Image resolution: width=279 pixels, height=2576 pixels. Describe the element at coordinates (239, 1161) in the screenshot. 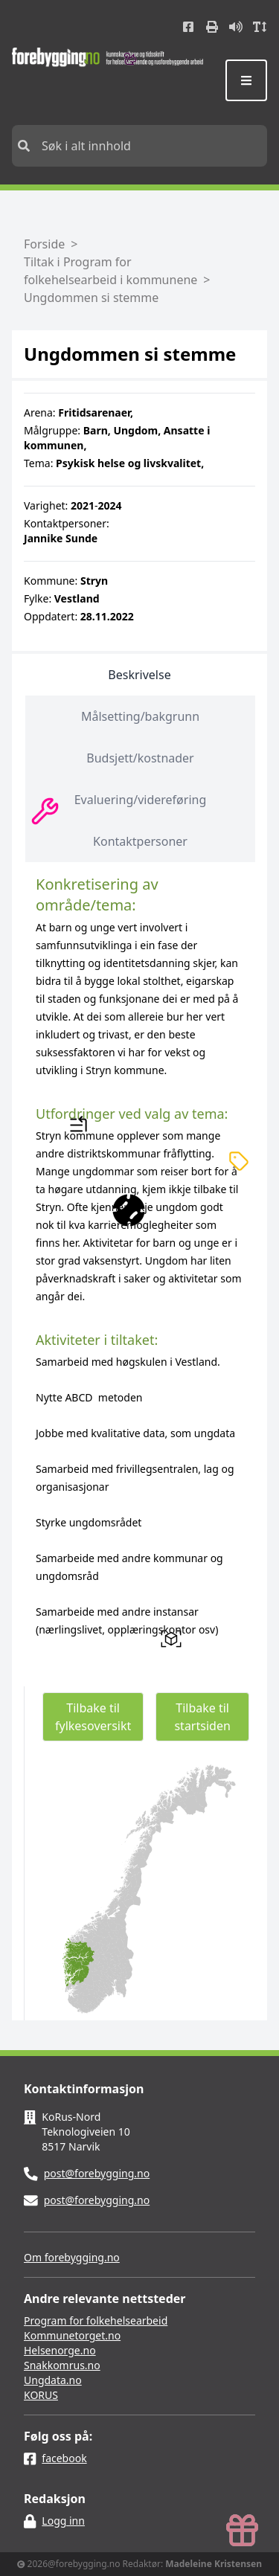

I see `add or manage tags for an item` at that location.